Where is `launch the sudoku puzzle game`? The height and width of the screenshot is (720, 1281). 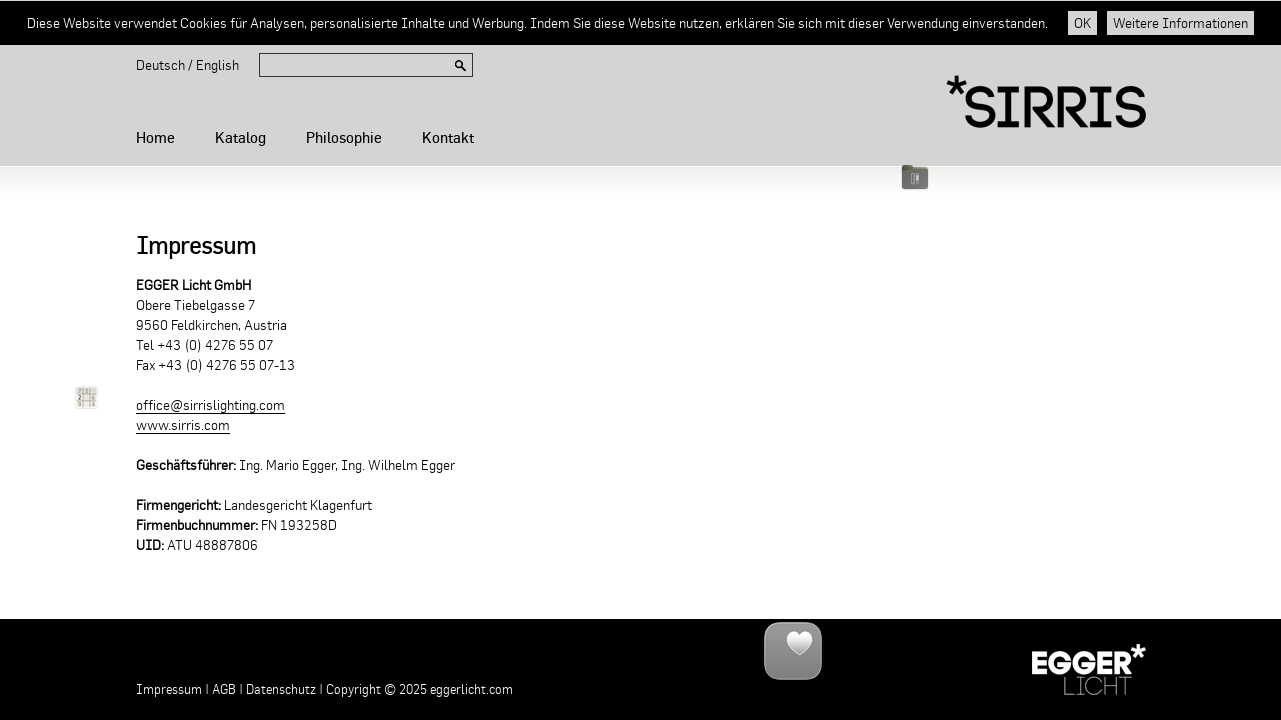
launch the sudoku puzzle game is located at coordinates (86, 397).